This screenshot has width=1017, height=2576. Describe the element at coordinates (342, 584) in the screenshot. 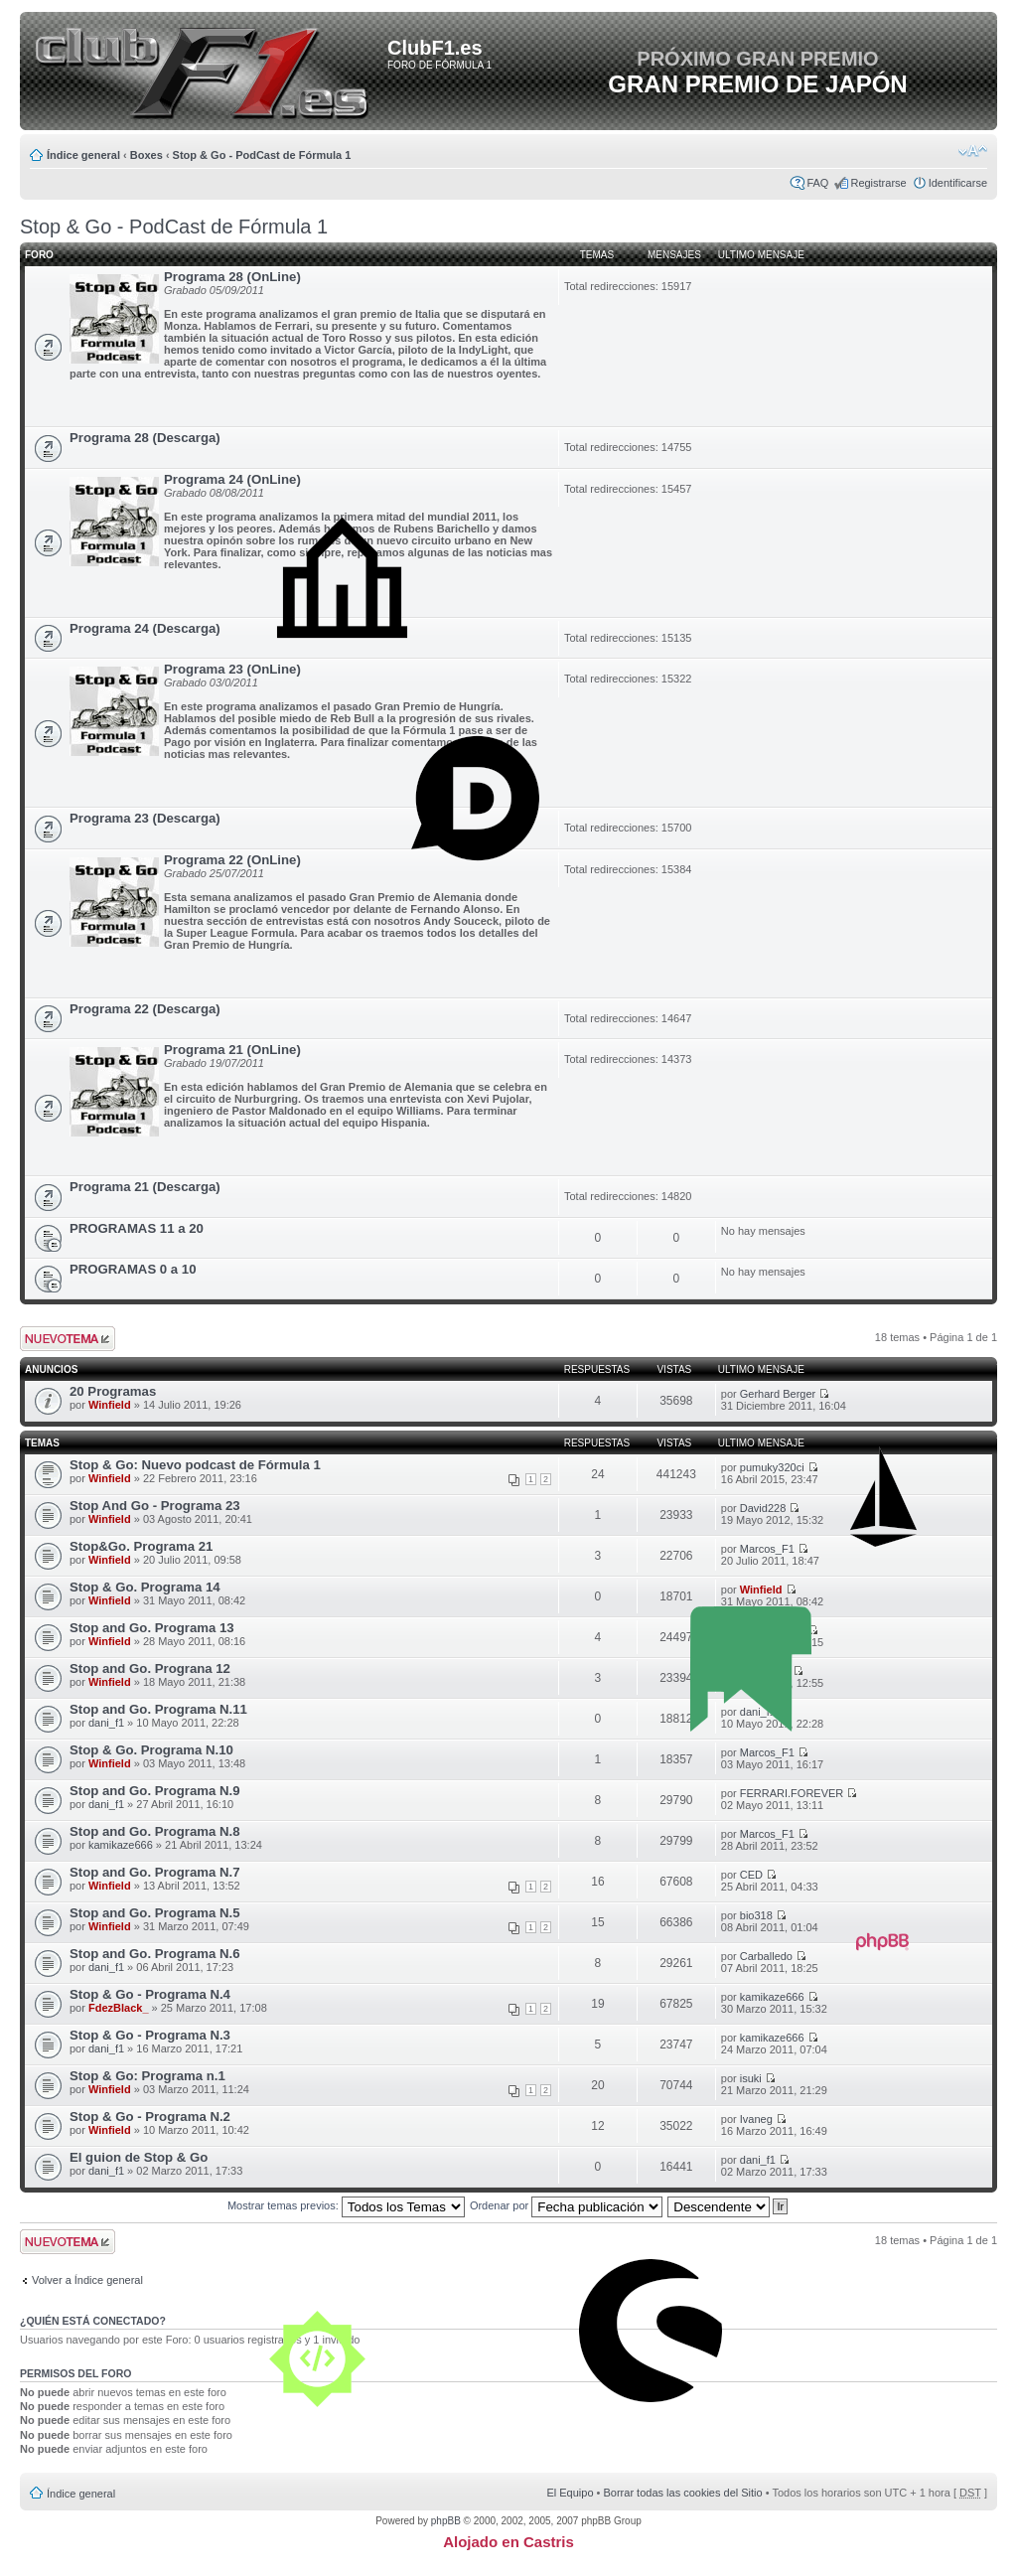

I see `access education or school-related features` at that location.